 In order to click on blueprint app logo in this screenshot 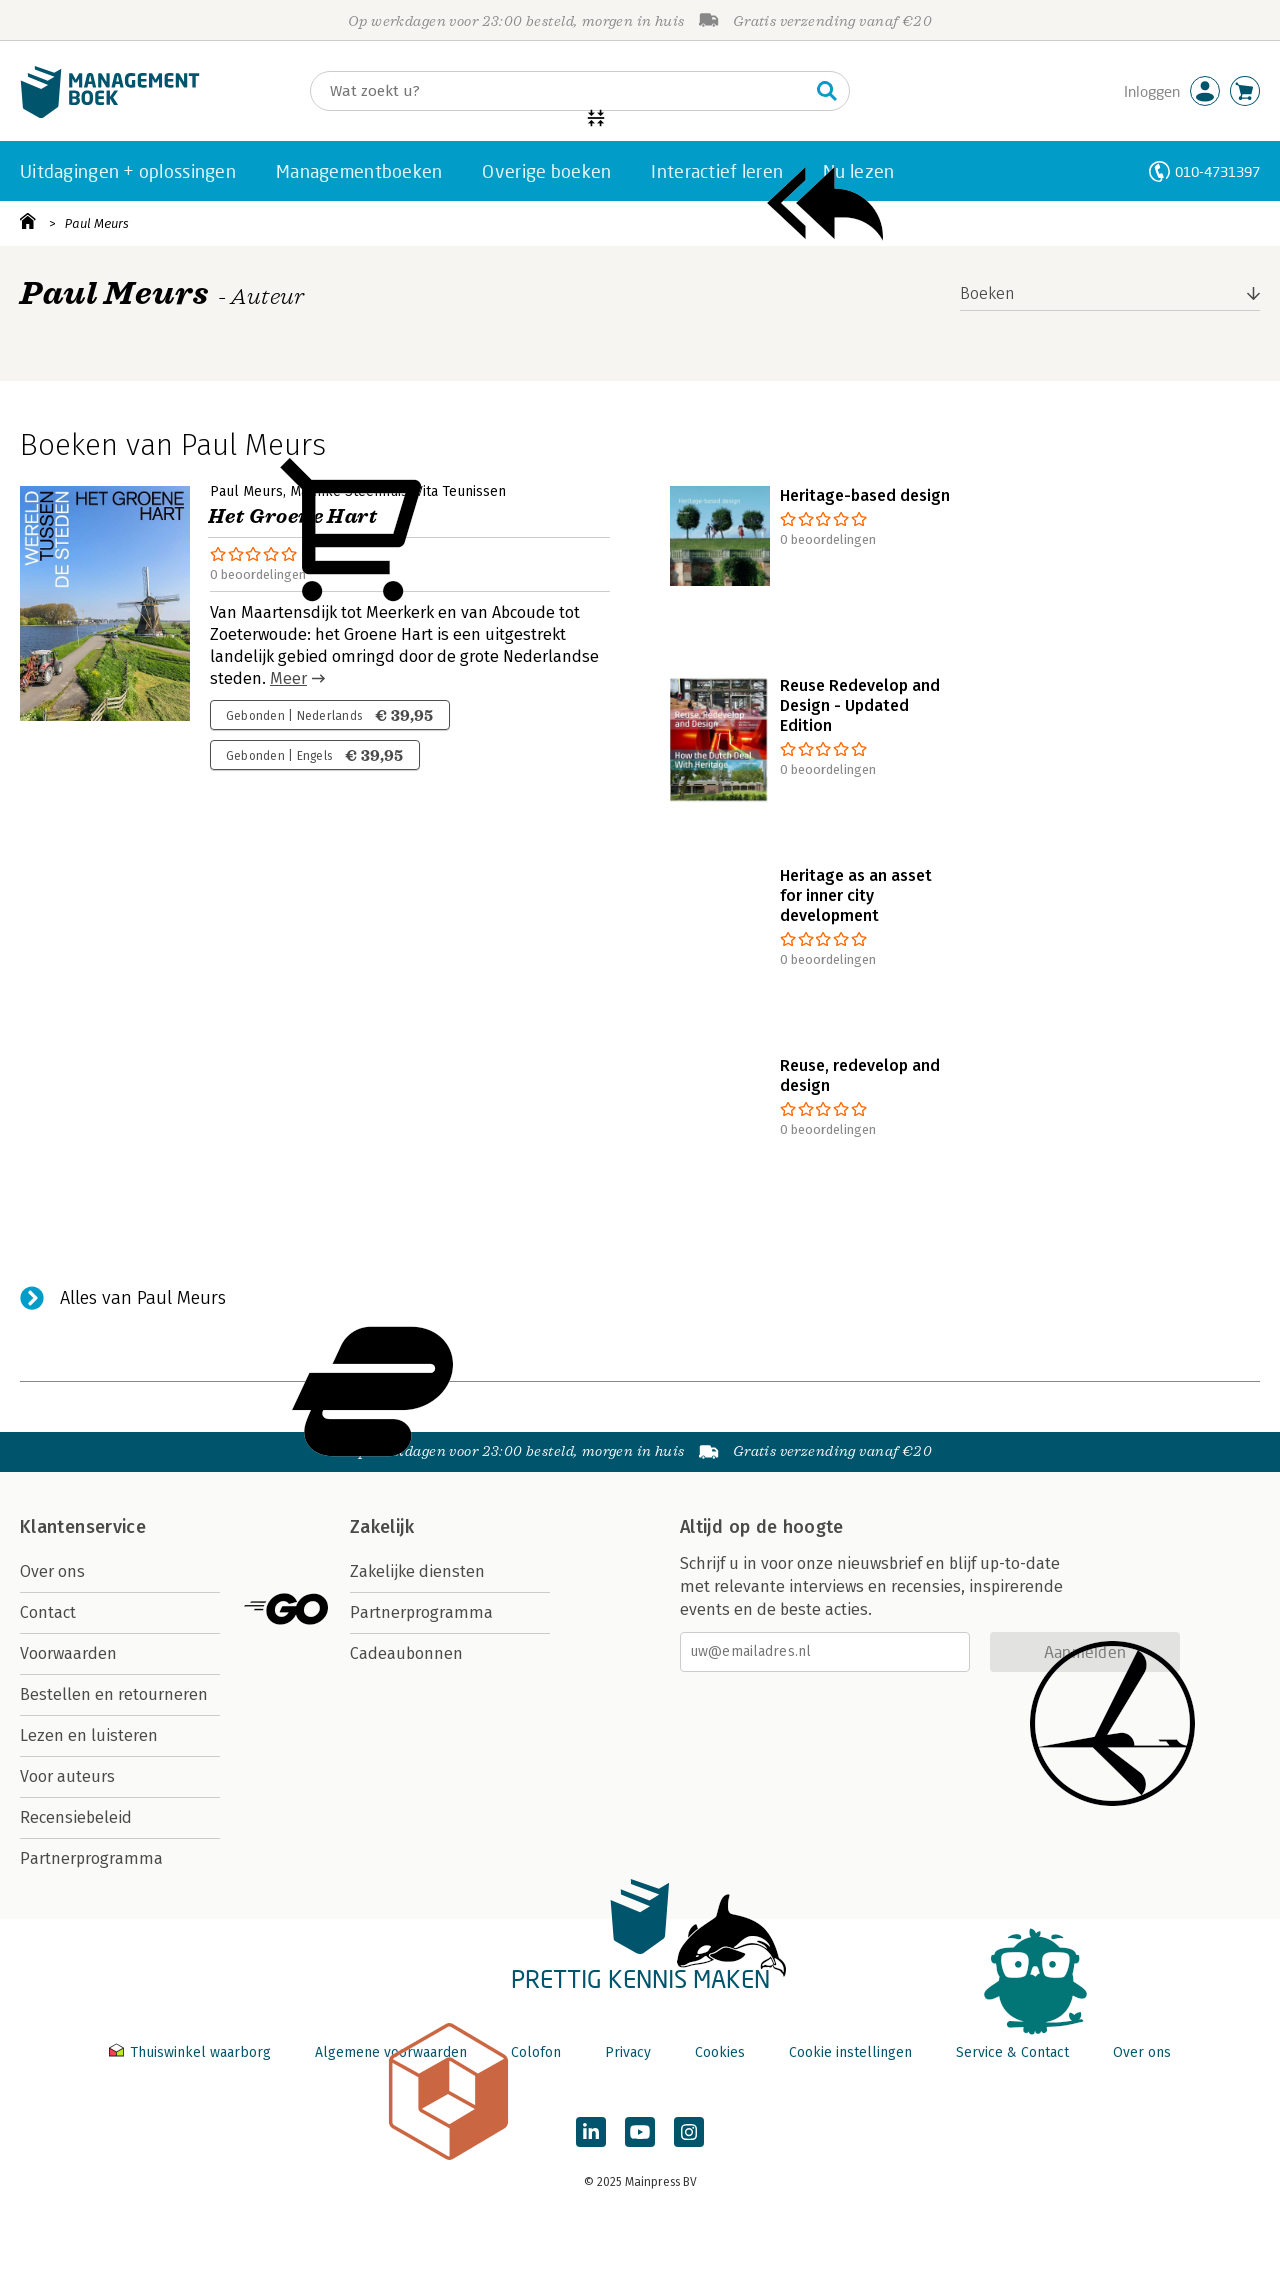, I will do `click(448, 2091)`.